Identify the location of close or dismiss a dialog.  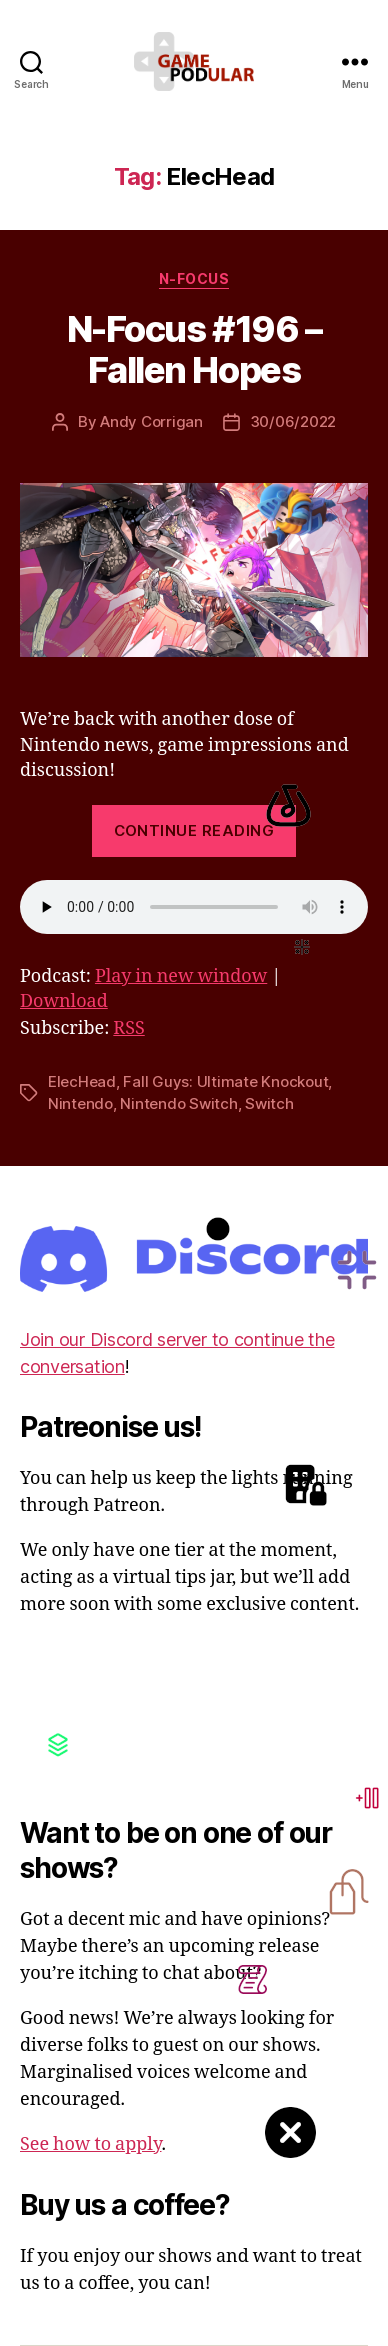
(290, 2132).